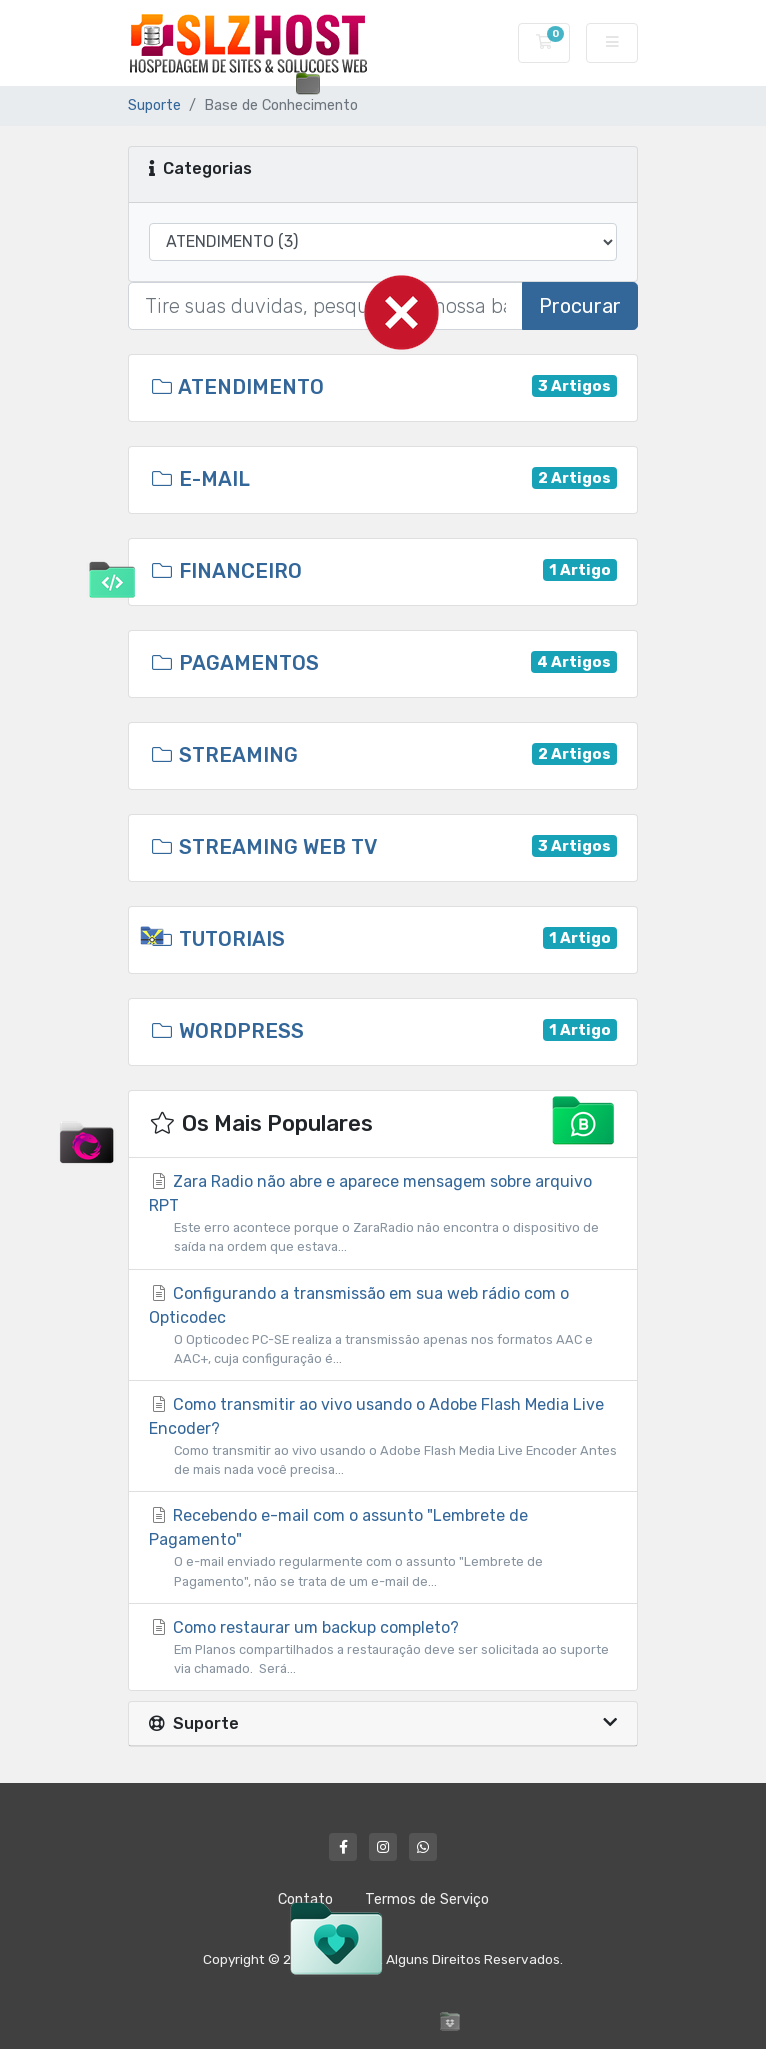  I want to click on open reactivex project folder, so click(86, 1143).